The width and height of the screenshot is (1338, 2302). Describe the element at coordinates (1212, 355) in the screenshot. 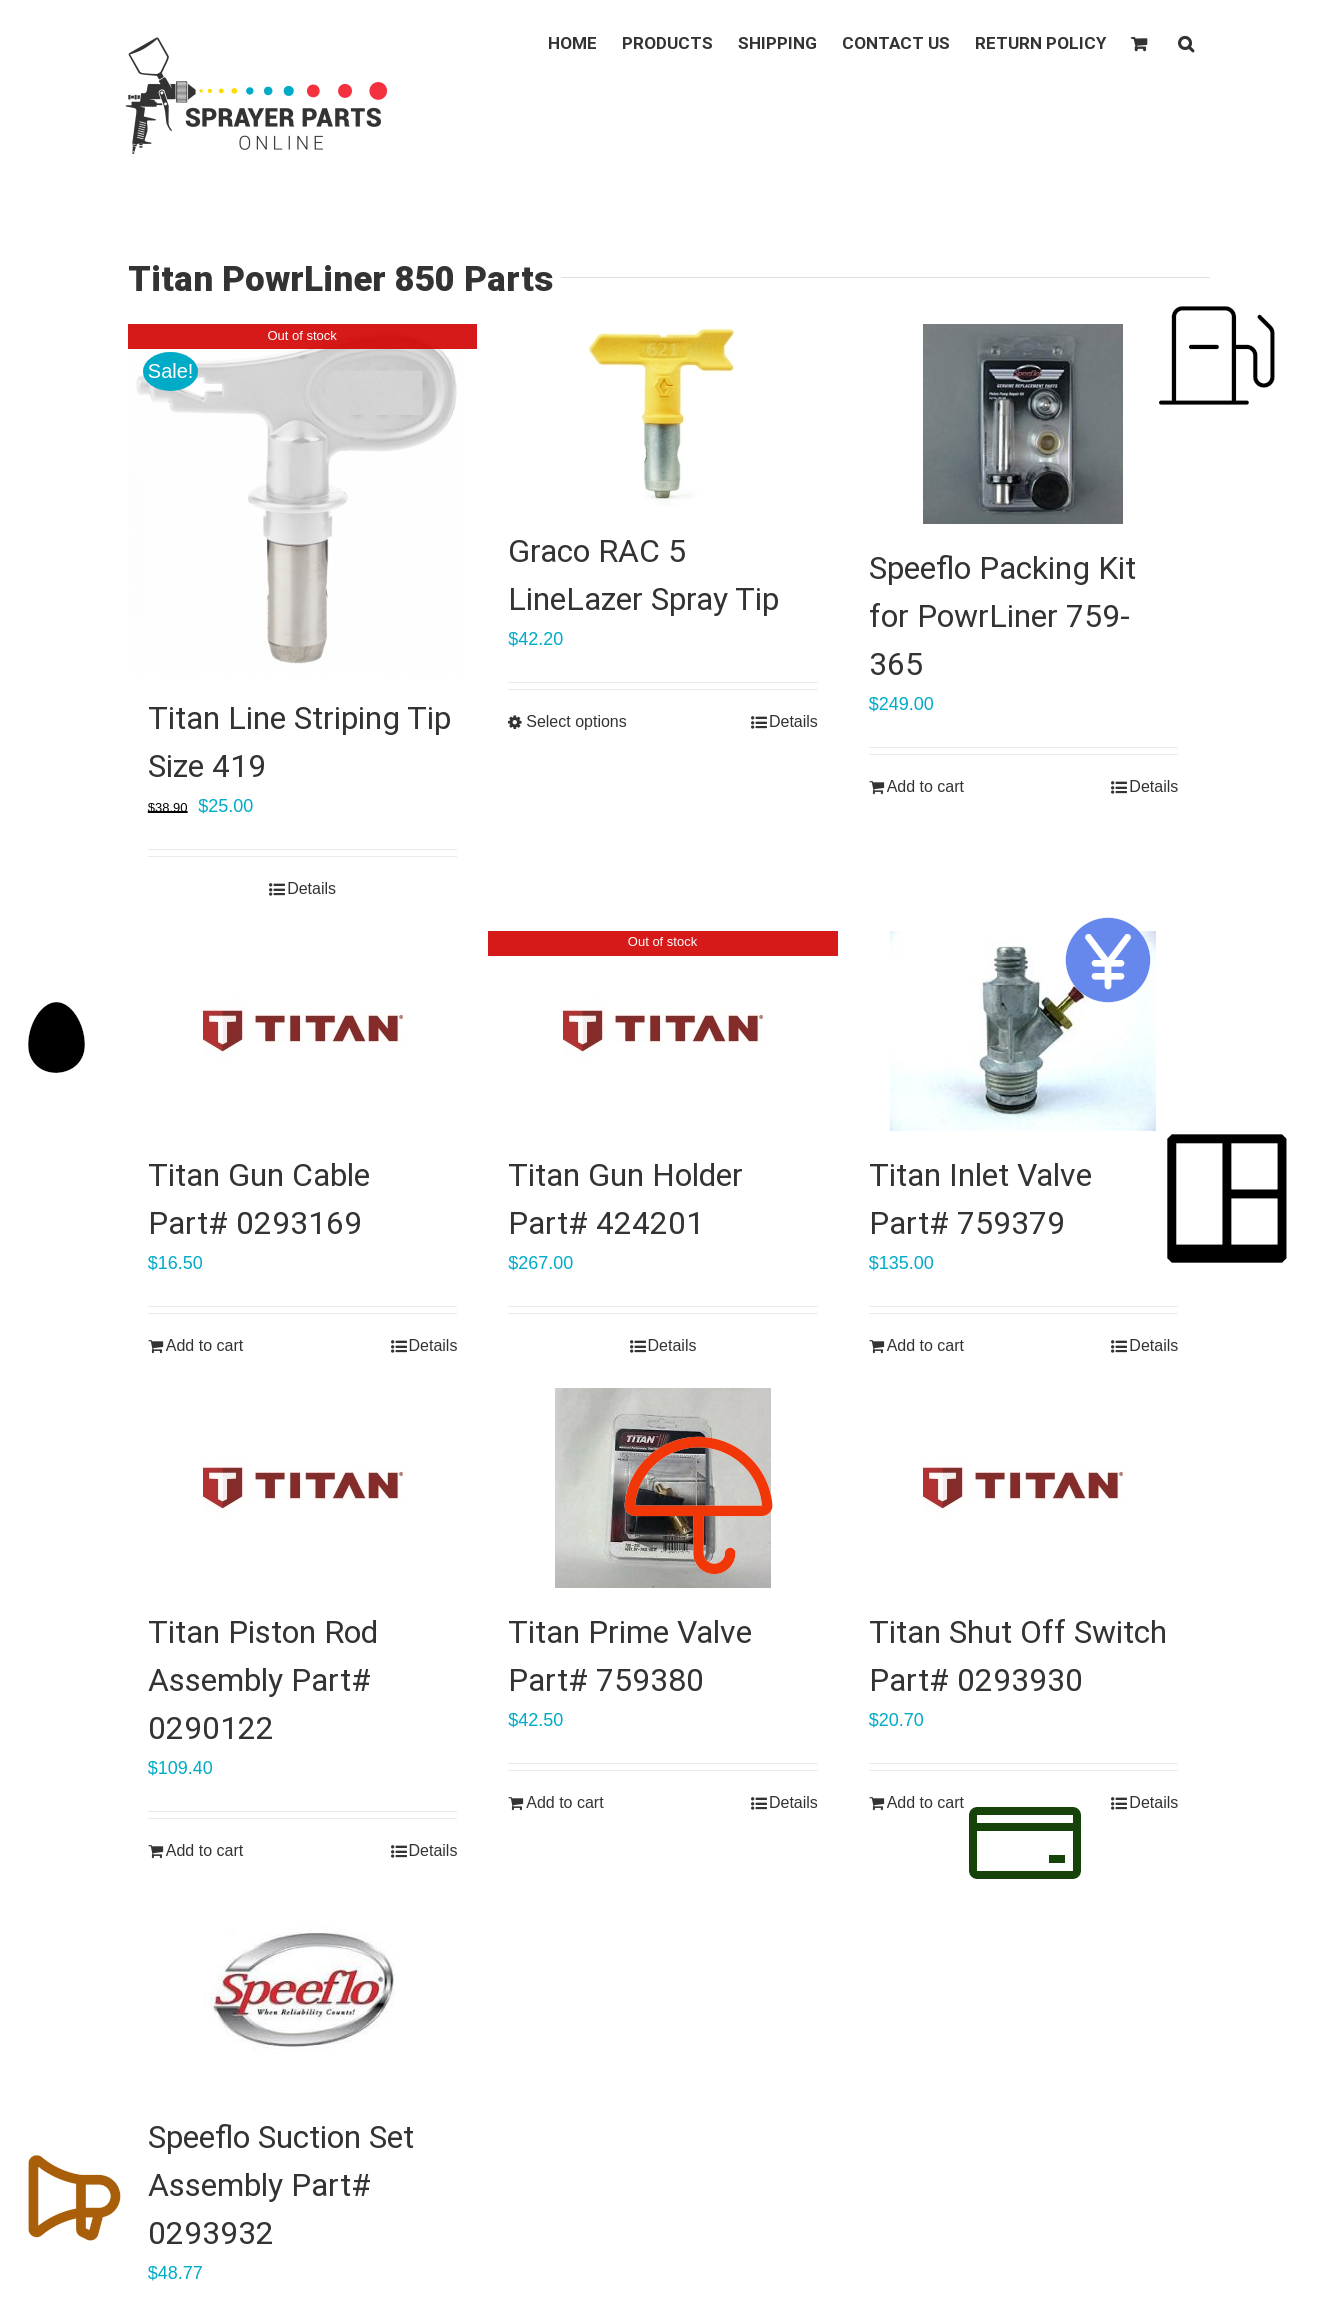

I see `find nearby gas stations` at that location.